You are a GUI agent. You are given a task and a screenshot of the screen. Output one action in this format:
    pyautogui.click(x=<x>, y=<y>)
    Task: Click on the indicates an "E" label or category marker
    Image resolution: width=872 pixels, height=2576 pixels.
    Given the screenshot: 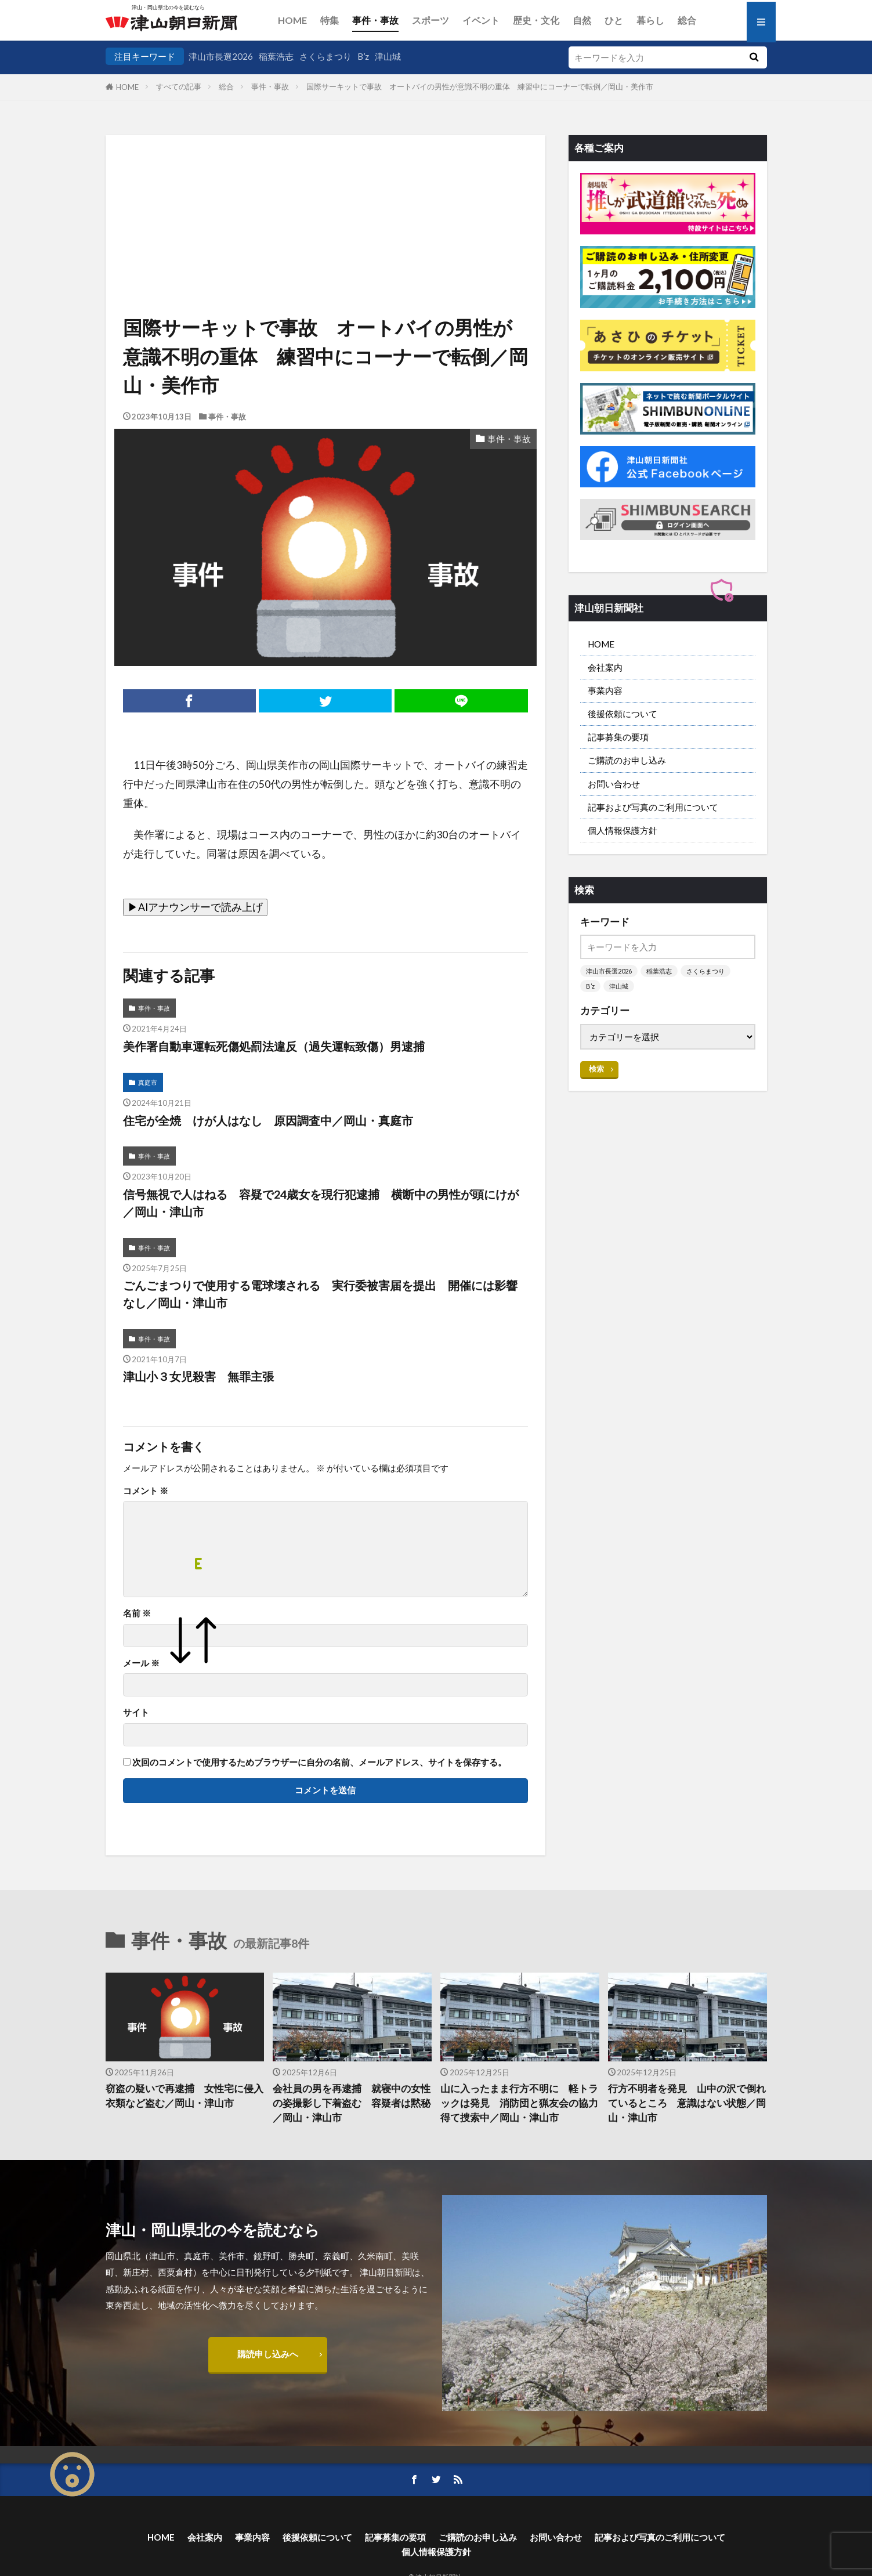 What is the action you would take?
    pyautogui.click(x=198, y=1564)
    